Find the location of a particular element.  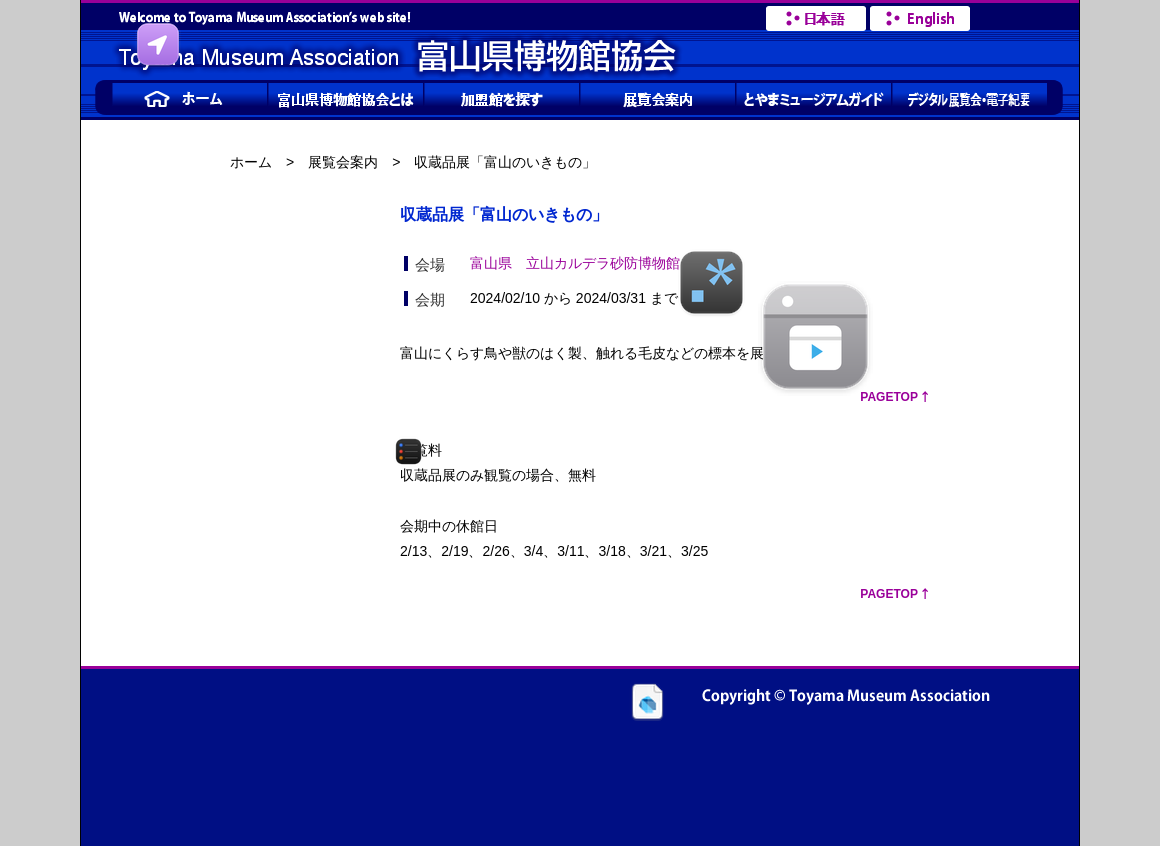

access location privacy settings is located at coordinates (158, 45).